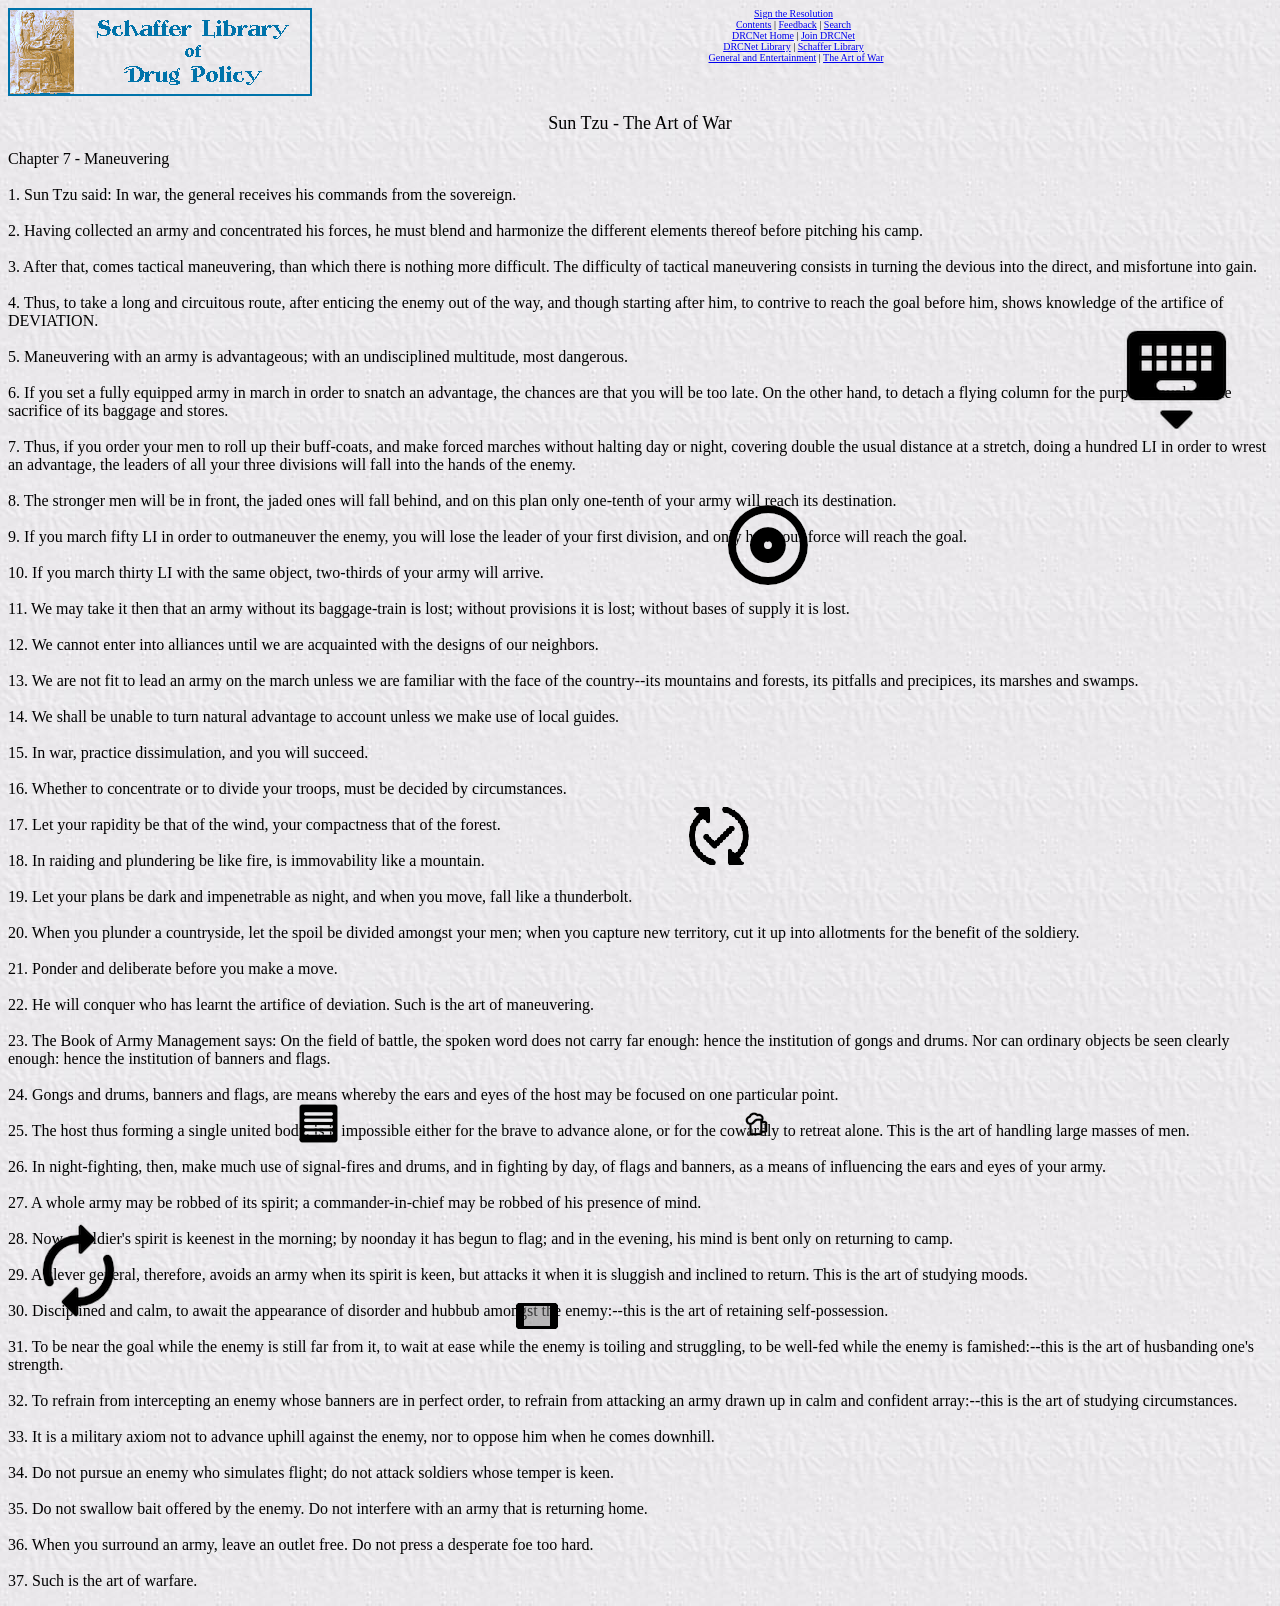 The image size is (1280, 1606). Describe the element at coordinates (768, 545) in the screenshot. I see `access music albums or library` at that location.